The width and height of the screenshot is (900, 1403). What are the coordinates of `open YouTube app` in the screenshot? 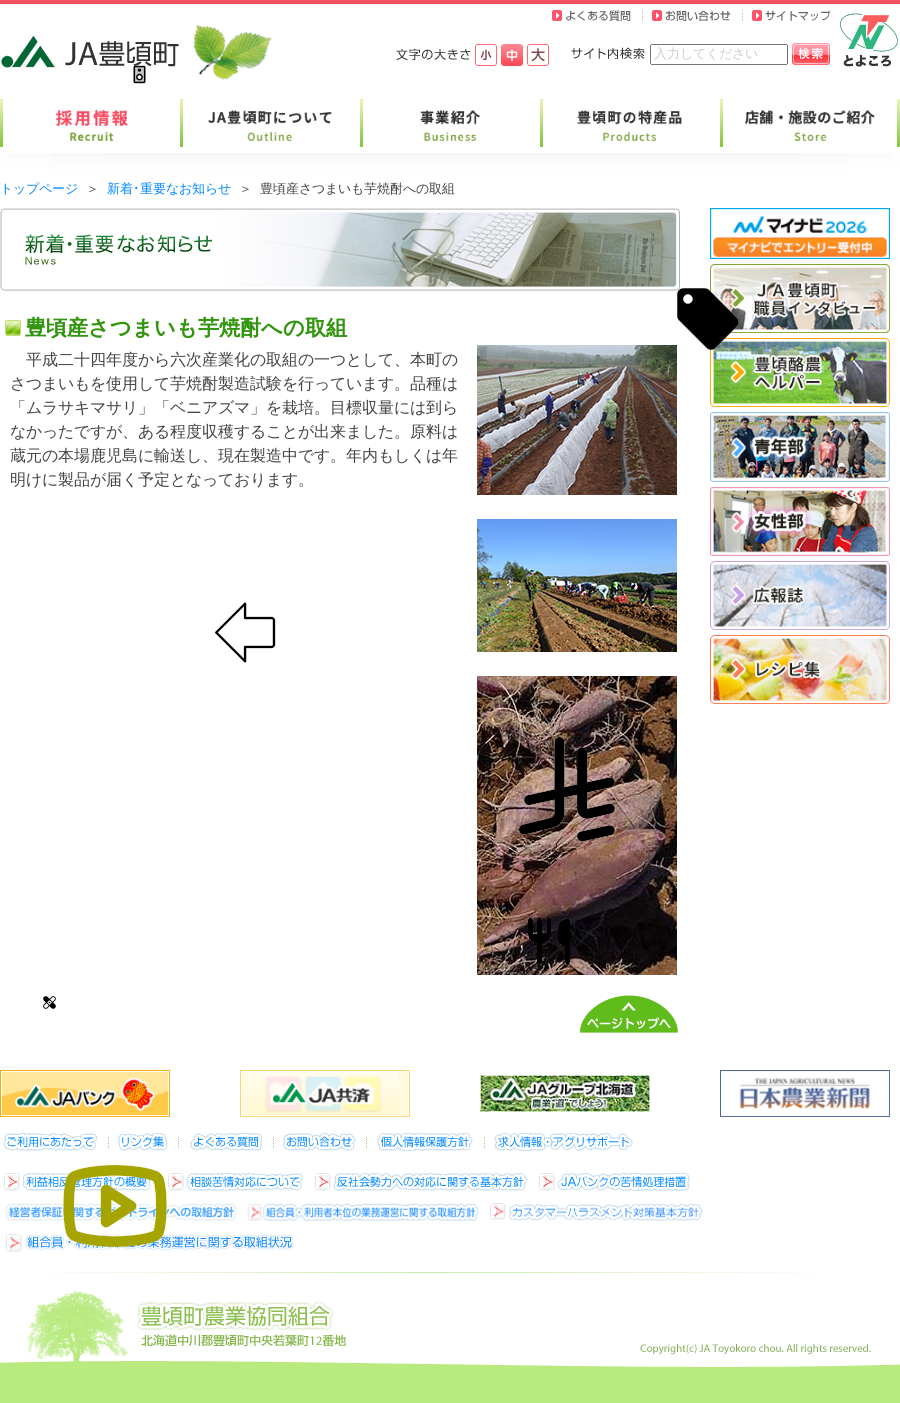 It's located at (115, 1206).